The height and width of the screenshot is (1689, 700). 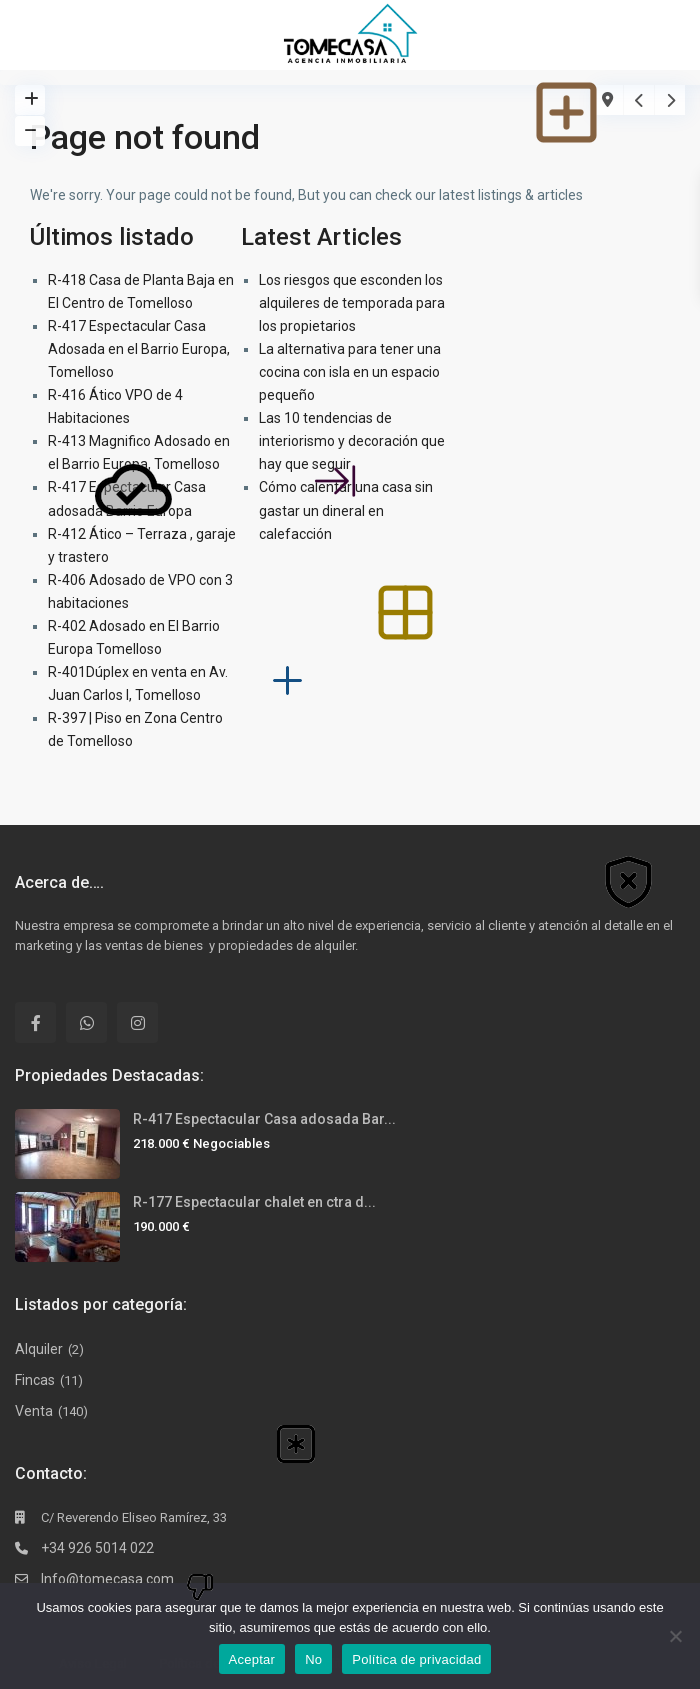 I want to click on access API keys or secrets, so click(x=296, y=1444).